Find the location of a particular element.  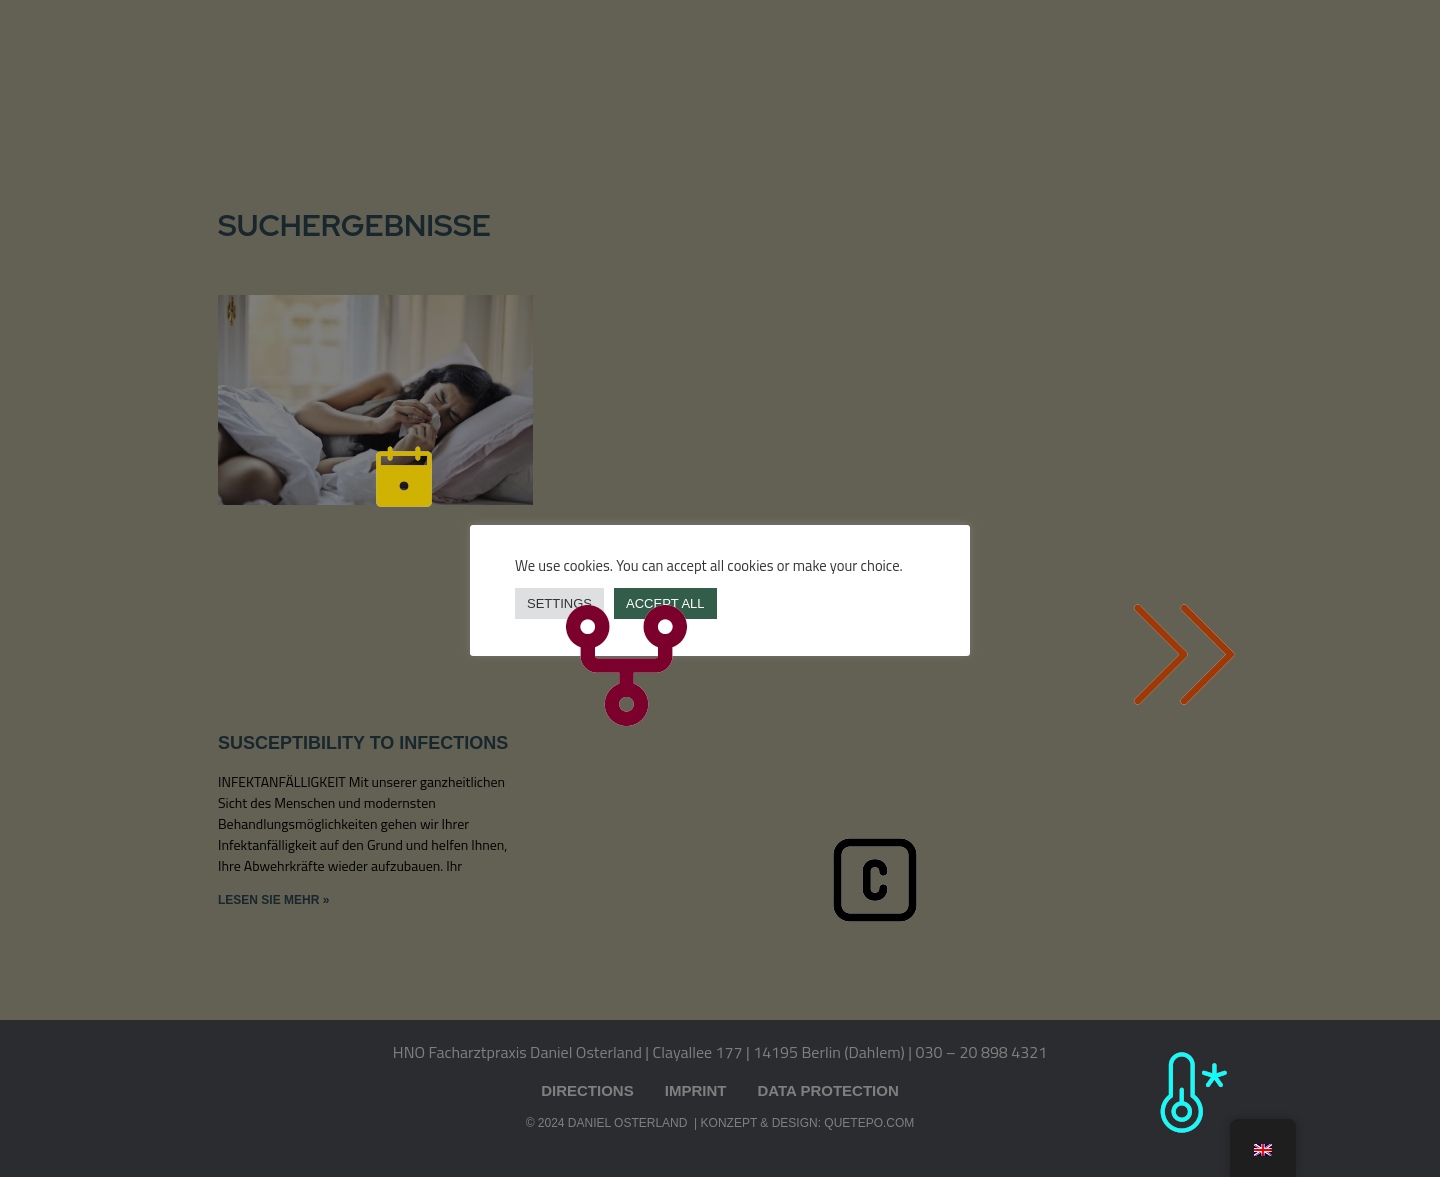

fork a repository or branch is located at coordinates (626, 665).